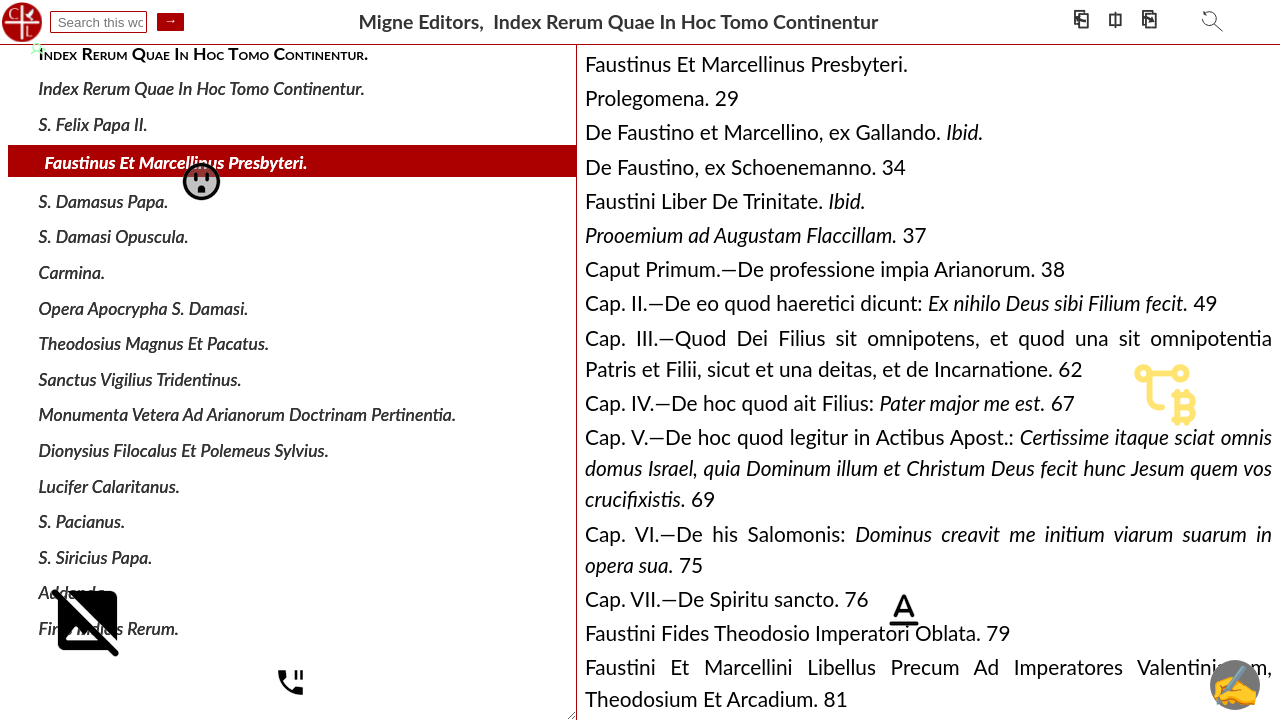 Image resolution: width=1280 pixels, height=720 pixels. I want to click on view bitcoin transaction history, so click(1165, 395).